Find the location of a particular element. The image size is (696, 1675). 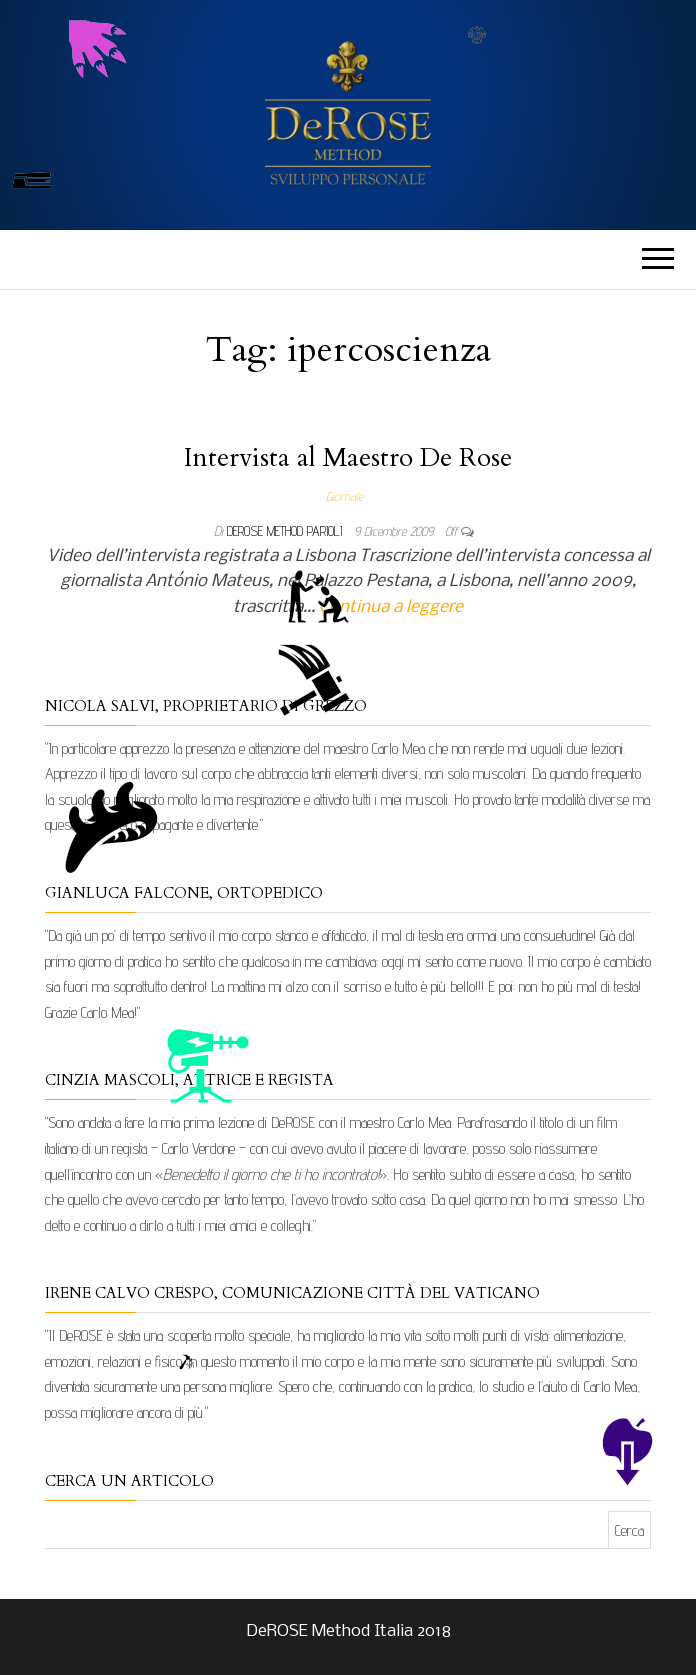

deploy tesla turret defense unit is located at coordinates (208, 1062).